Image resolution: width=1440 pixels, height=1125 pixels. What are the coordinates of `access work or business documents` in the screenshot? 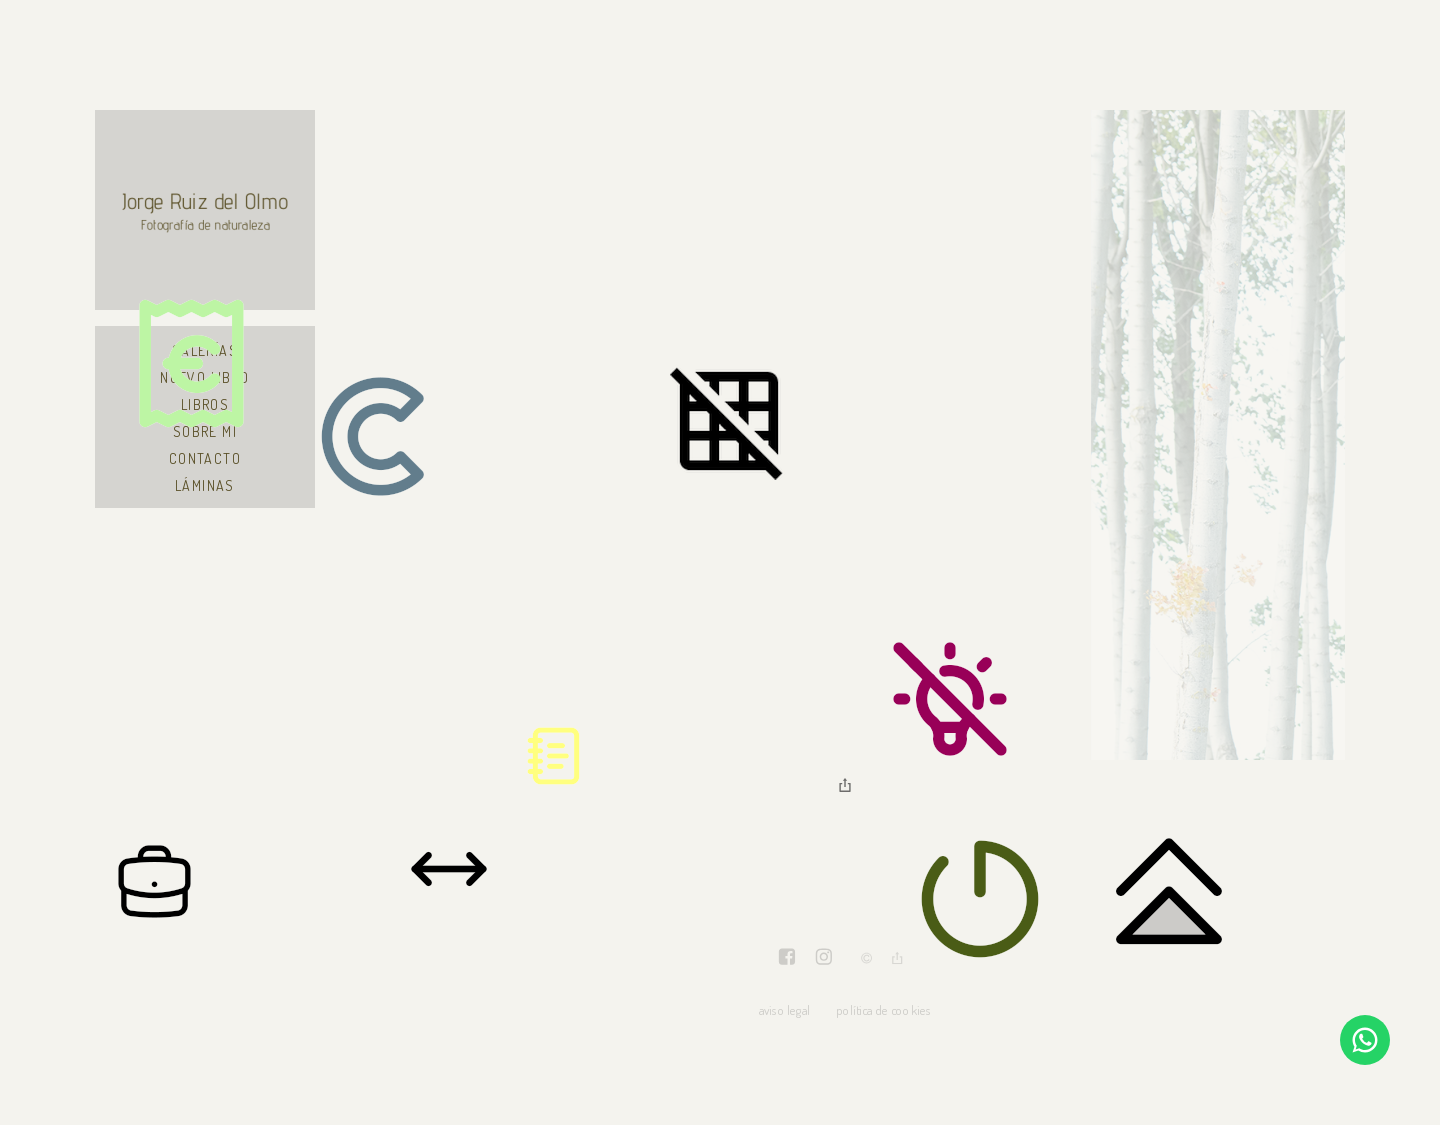 It's located at (154, 881).